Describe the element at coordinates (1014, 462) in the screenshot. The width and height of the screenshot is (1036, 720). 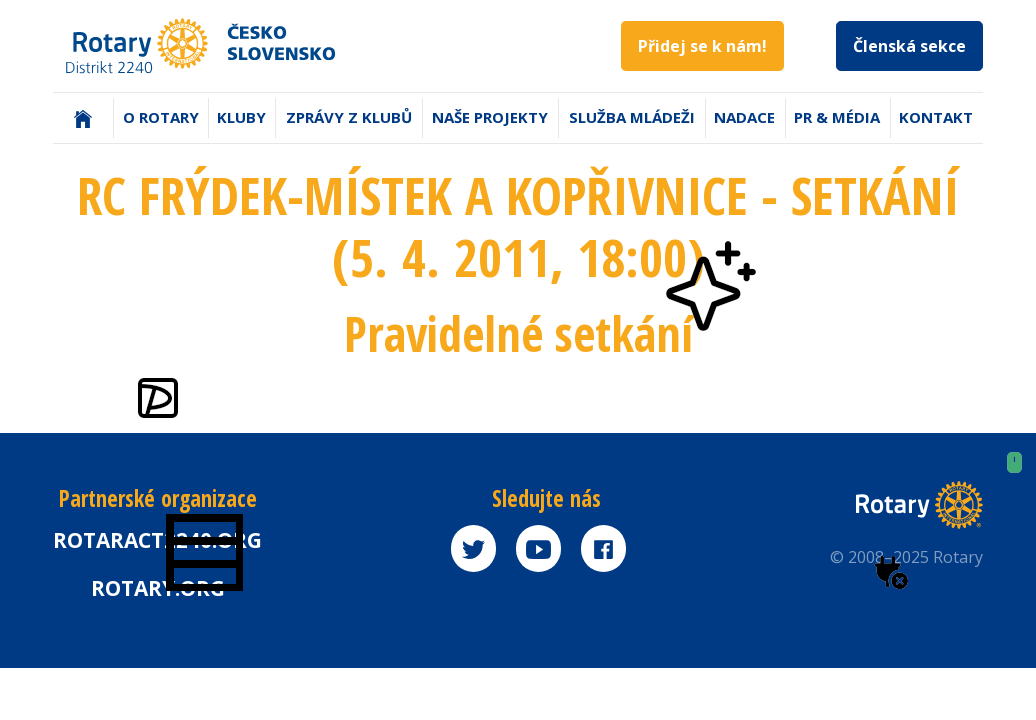
I see `adjust mouse or pointer settings` at that location.